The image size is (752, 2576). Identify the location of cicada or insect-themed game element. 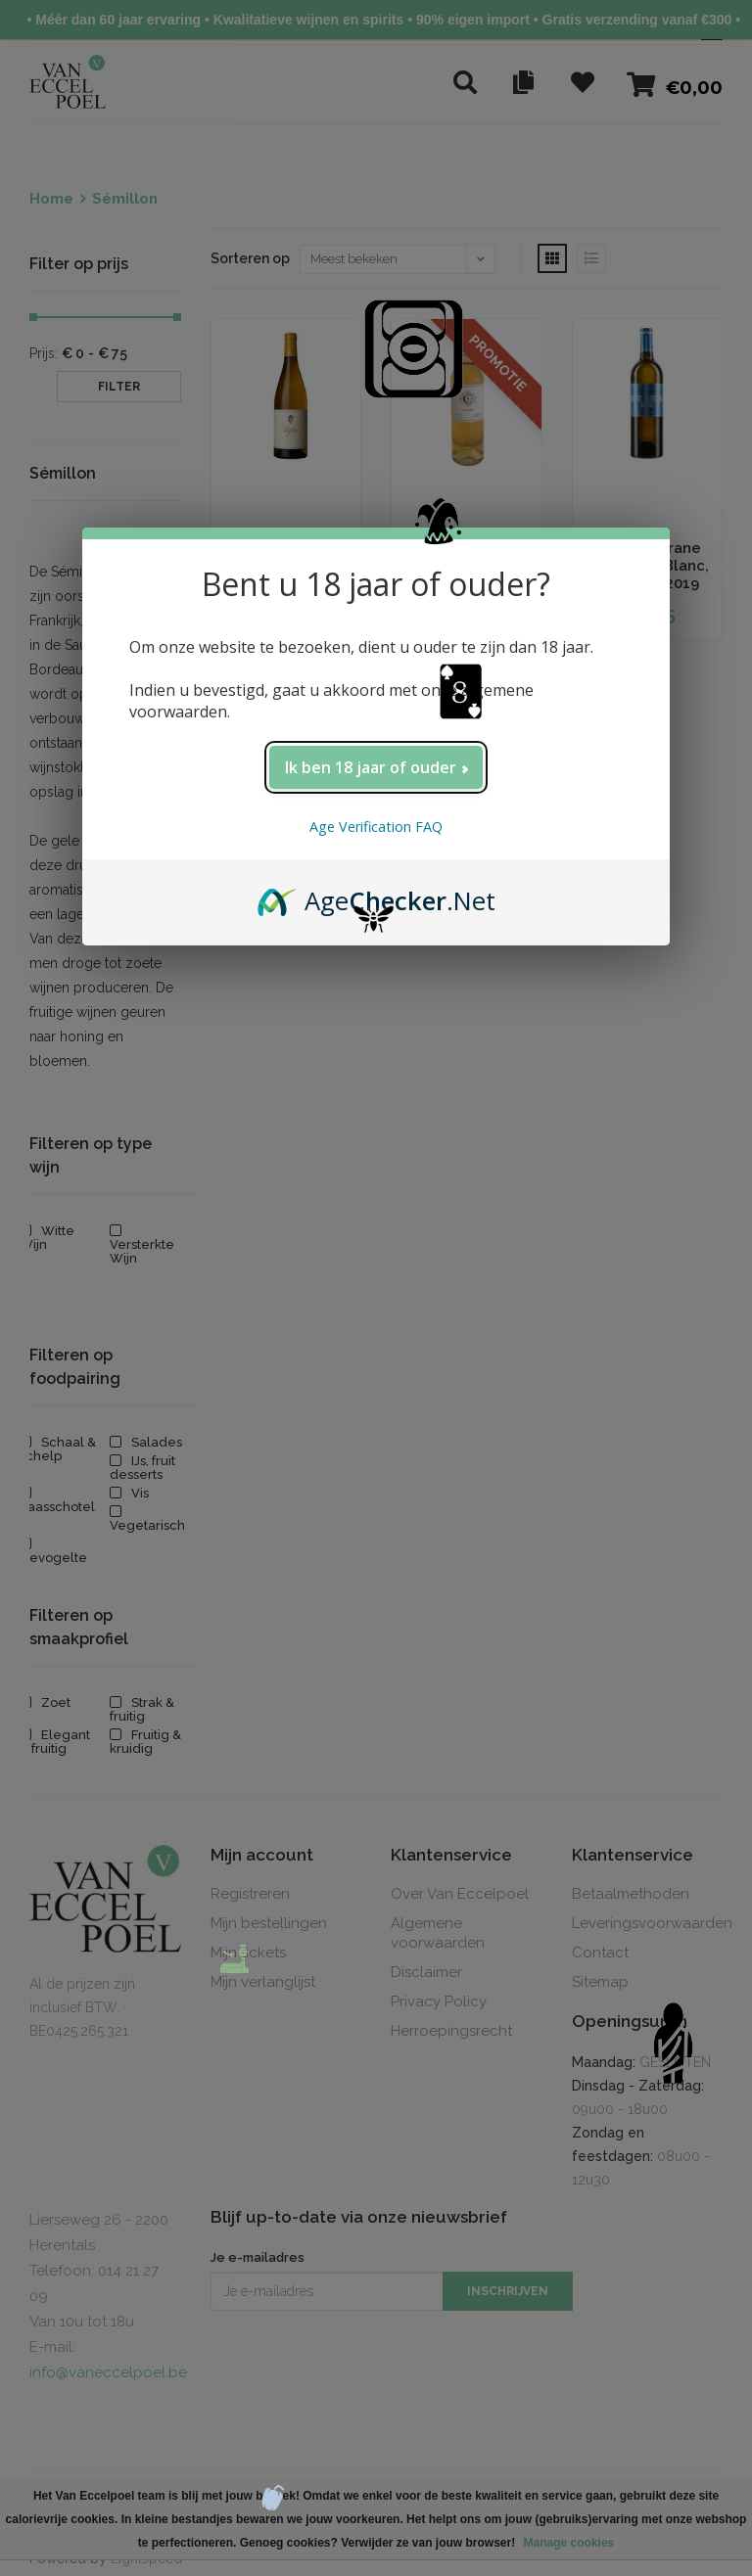
(373, 919).